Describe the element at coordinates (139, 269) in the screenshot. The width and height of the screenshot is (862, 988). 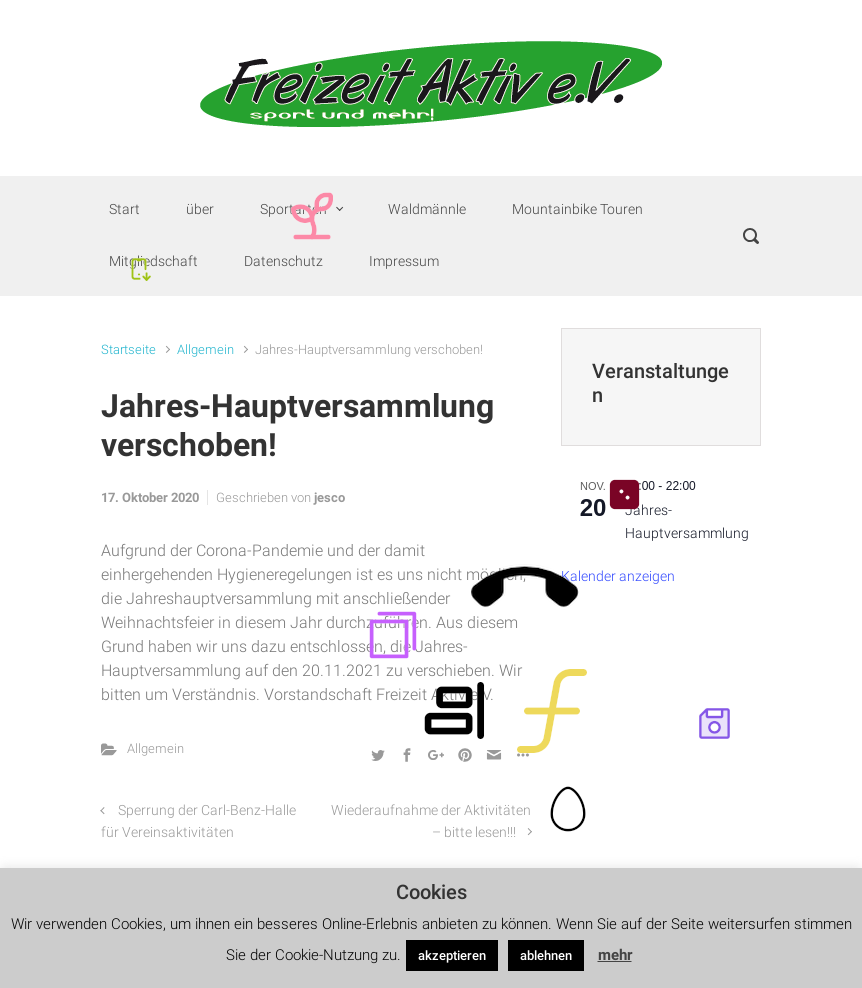
I see `download to mobile device` at that location.